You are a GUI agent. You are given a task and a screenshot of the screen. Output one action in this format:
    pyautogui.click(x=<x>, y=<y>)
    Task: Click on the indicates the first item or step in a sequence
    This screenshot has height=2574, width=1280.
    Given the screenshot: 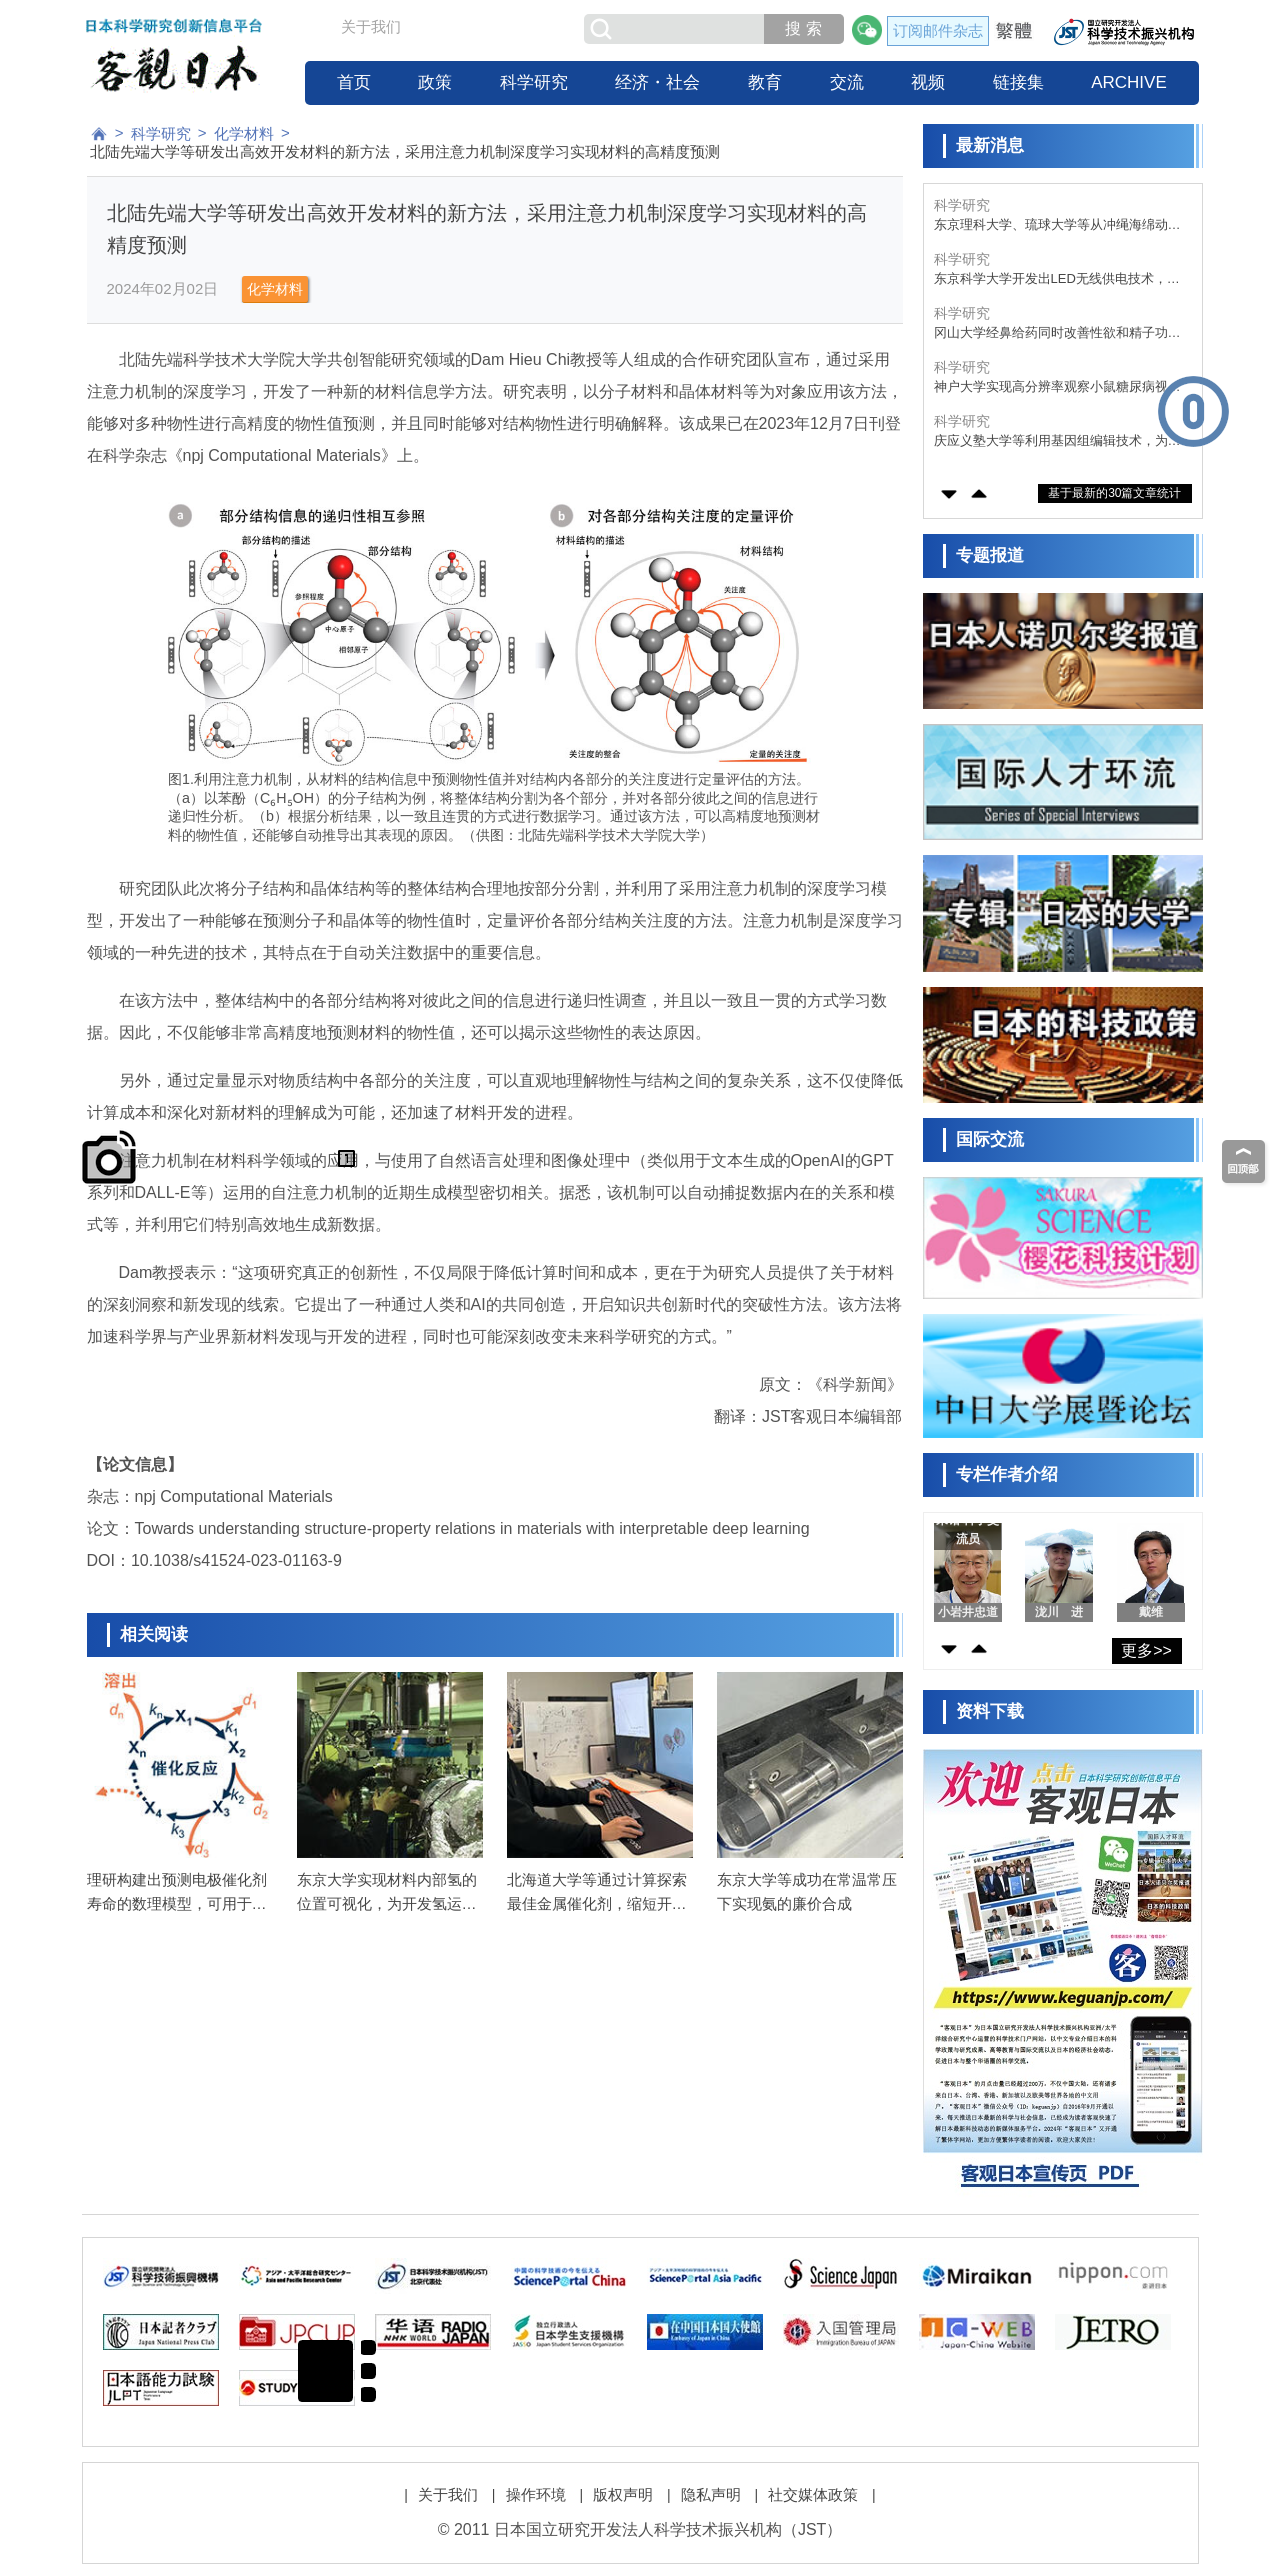 What is the action you would take?
    pyautogui.click(x=346, y=1158)
    